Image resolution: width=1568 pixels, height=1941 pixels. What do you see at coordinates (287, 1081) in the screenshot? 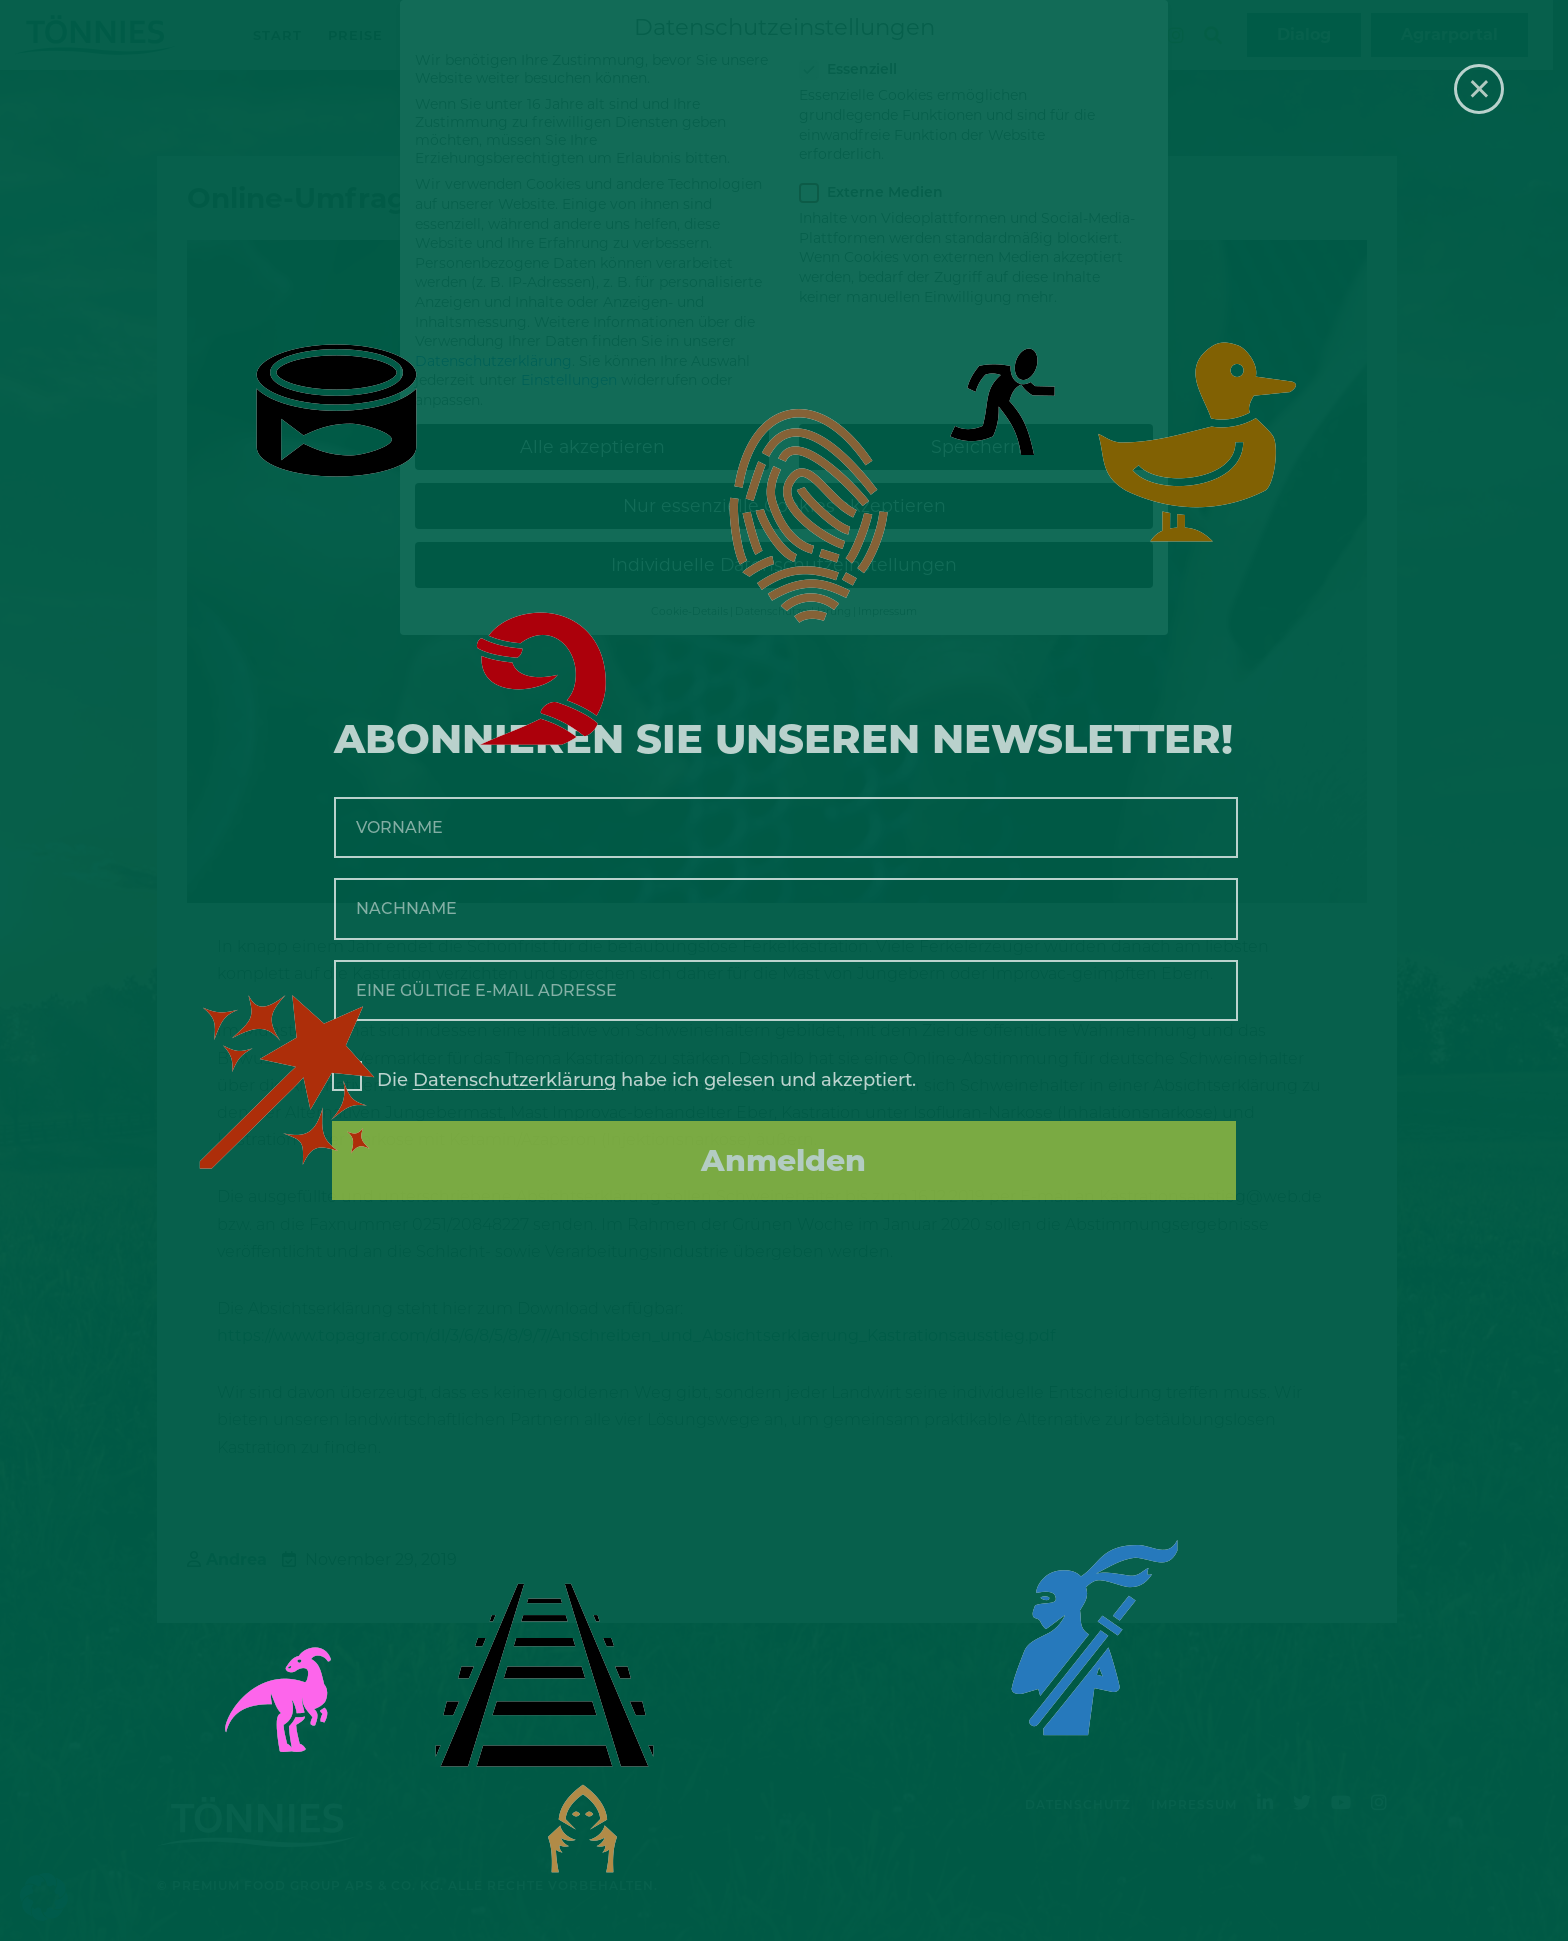
I see `apply magic effects or filters` at bounding box center [287, 1081].